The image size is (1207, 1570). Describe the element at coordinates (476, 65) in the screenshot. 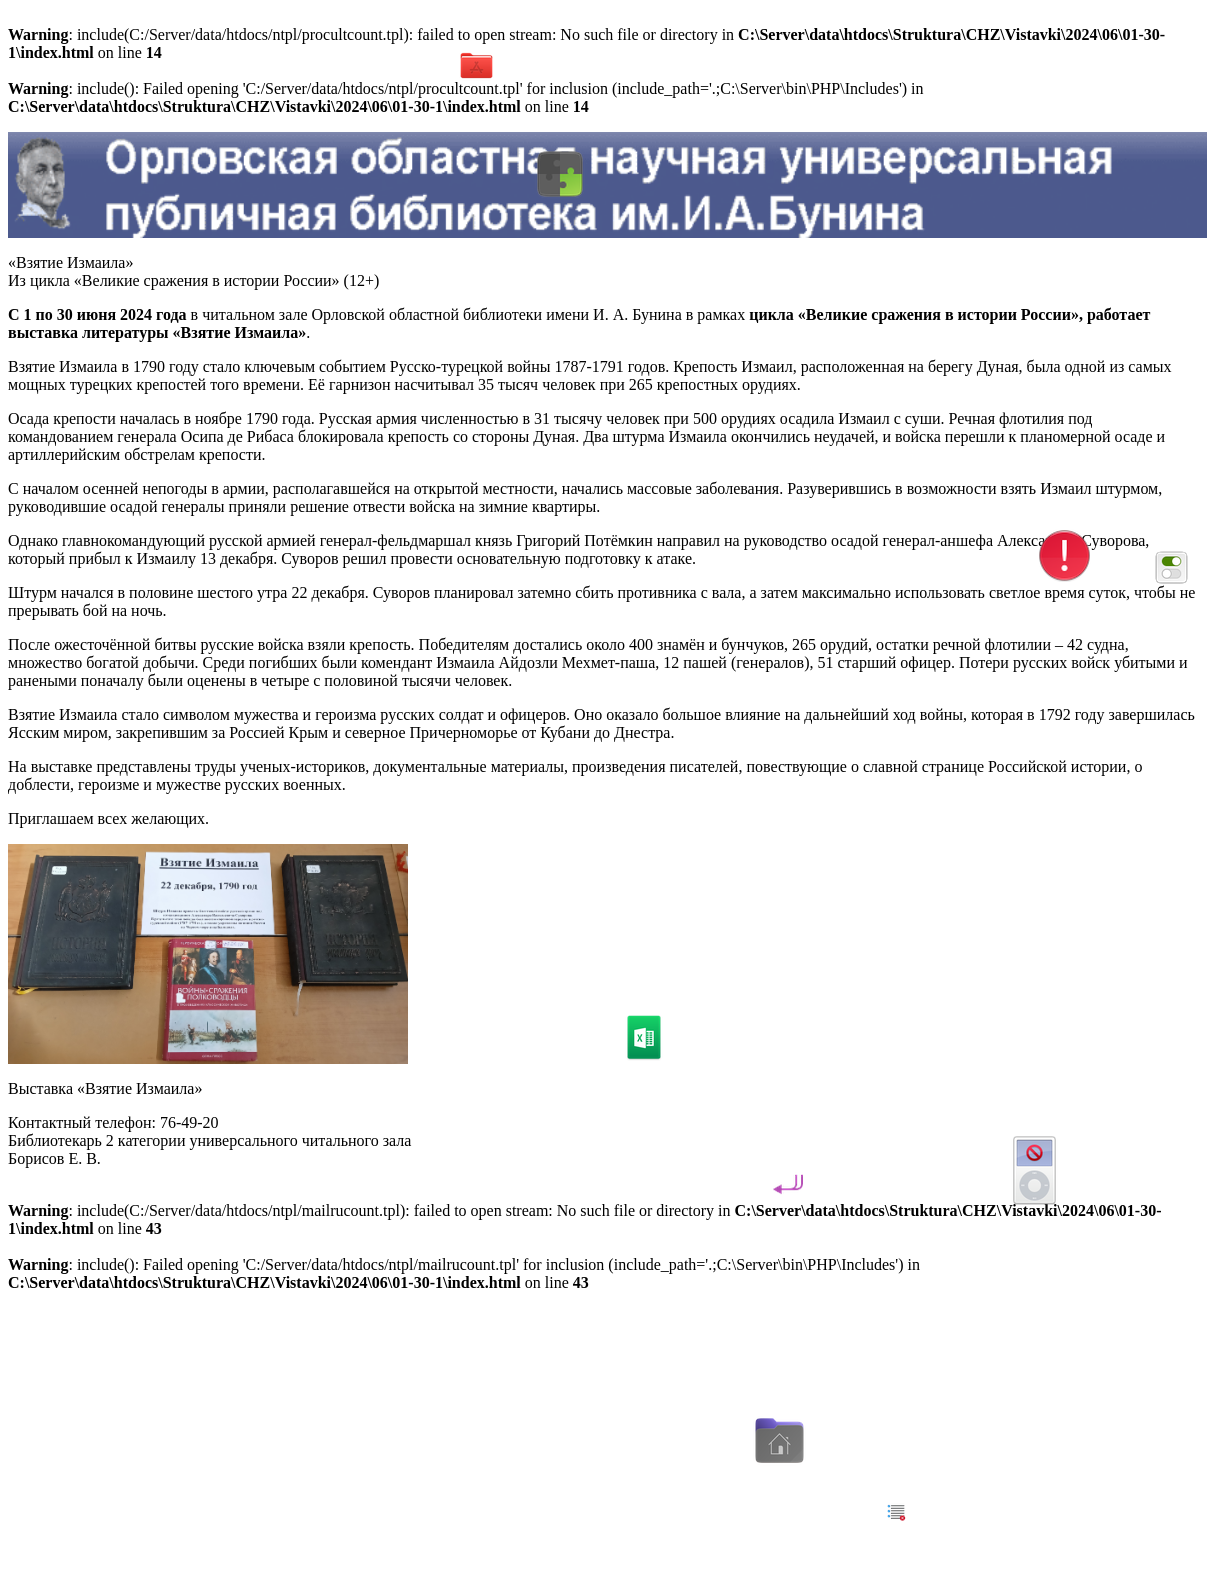

I see `open templates folder` at that location.